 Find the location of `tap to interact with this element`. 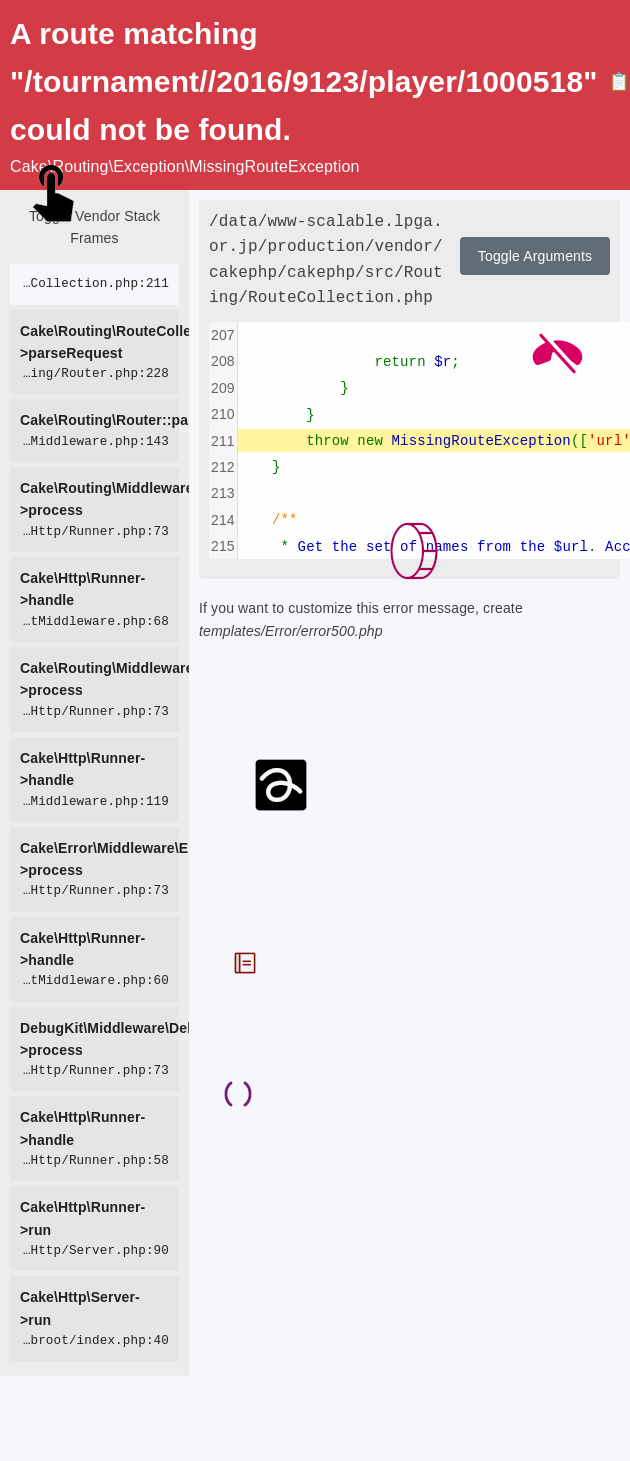

tap to interact with this element is located at coordinates (54, 194).